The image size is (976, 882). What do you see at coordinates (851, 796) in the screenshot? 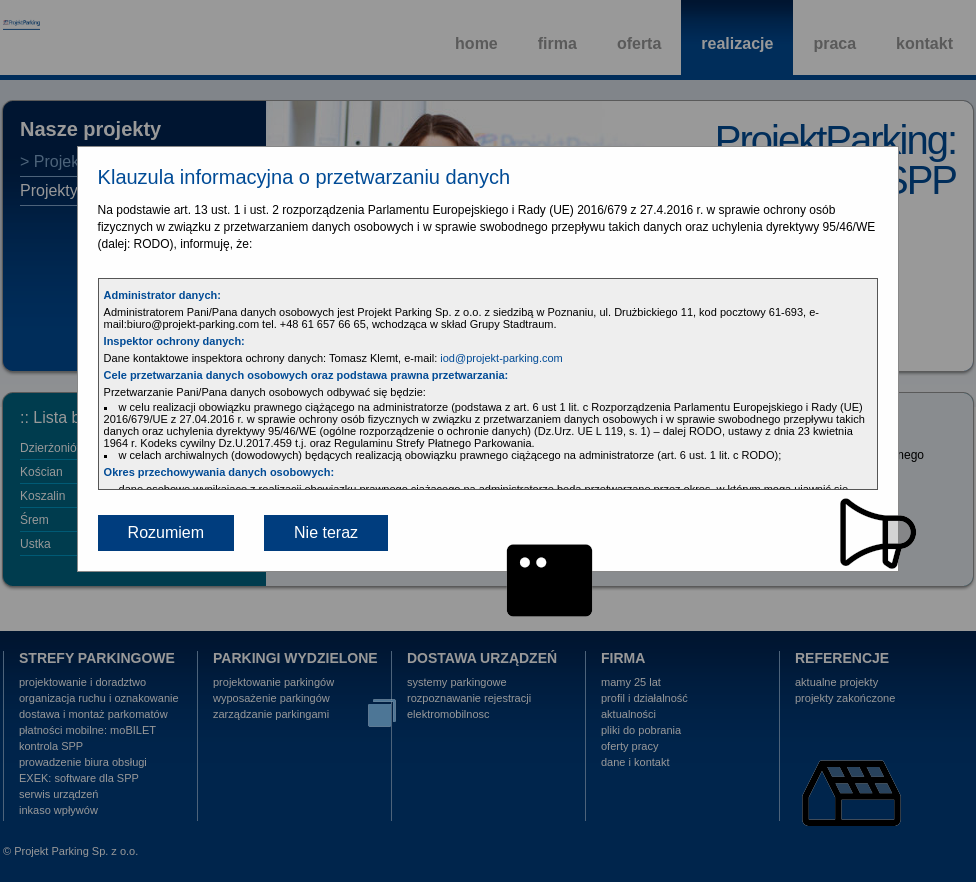
I see `view solar panel system status` at bounding box center [851, 796].